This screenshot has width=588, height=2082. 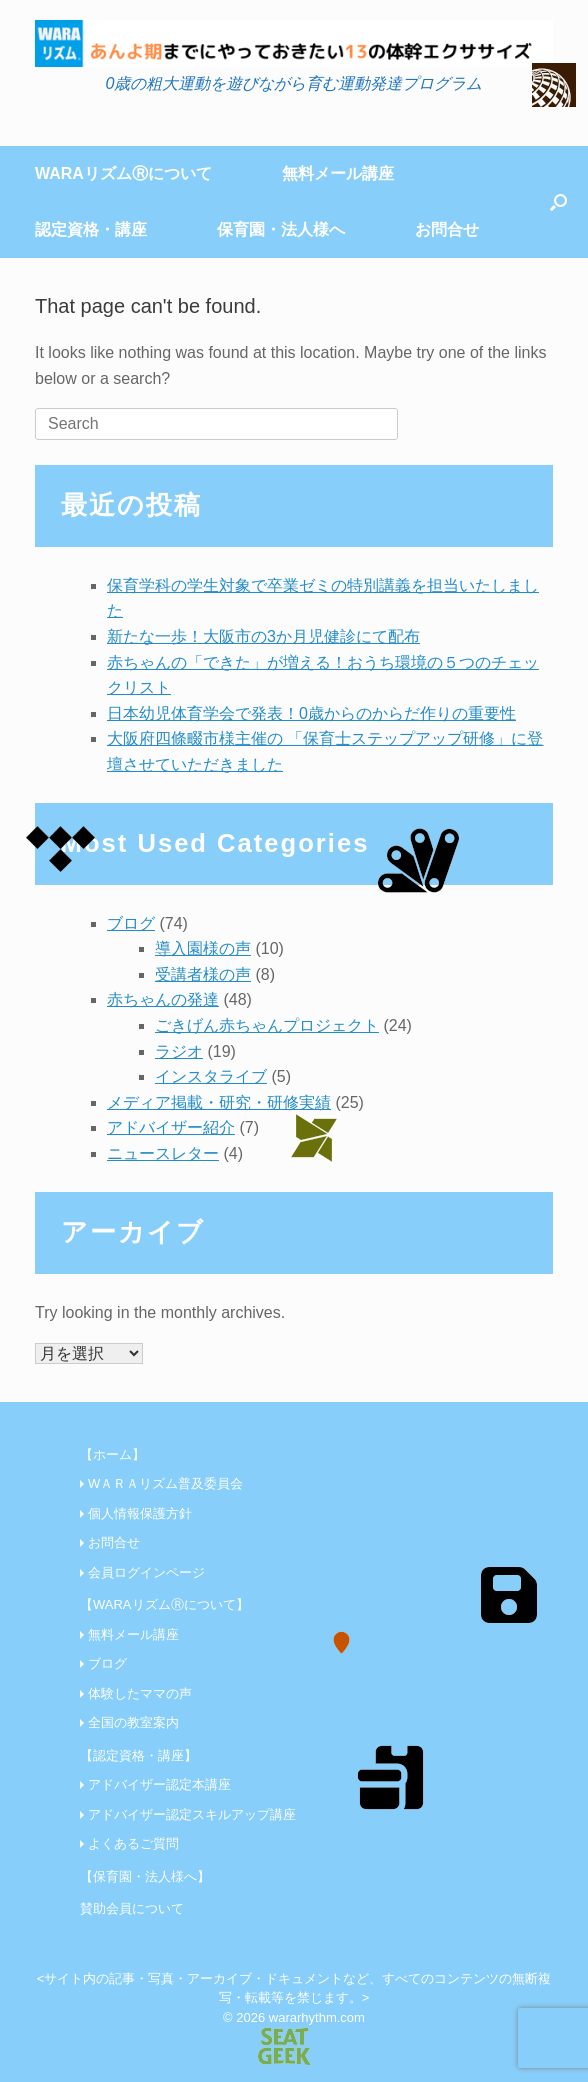 What do you see at coordinates (509, 1595) in the screenshot?
I see `save current file or document` at bounding box center [509, 1595].